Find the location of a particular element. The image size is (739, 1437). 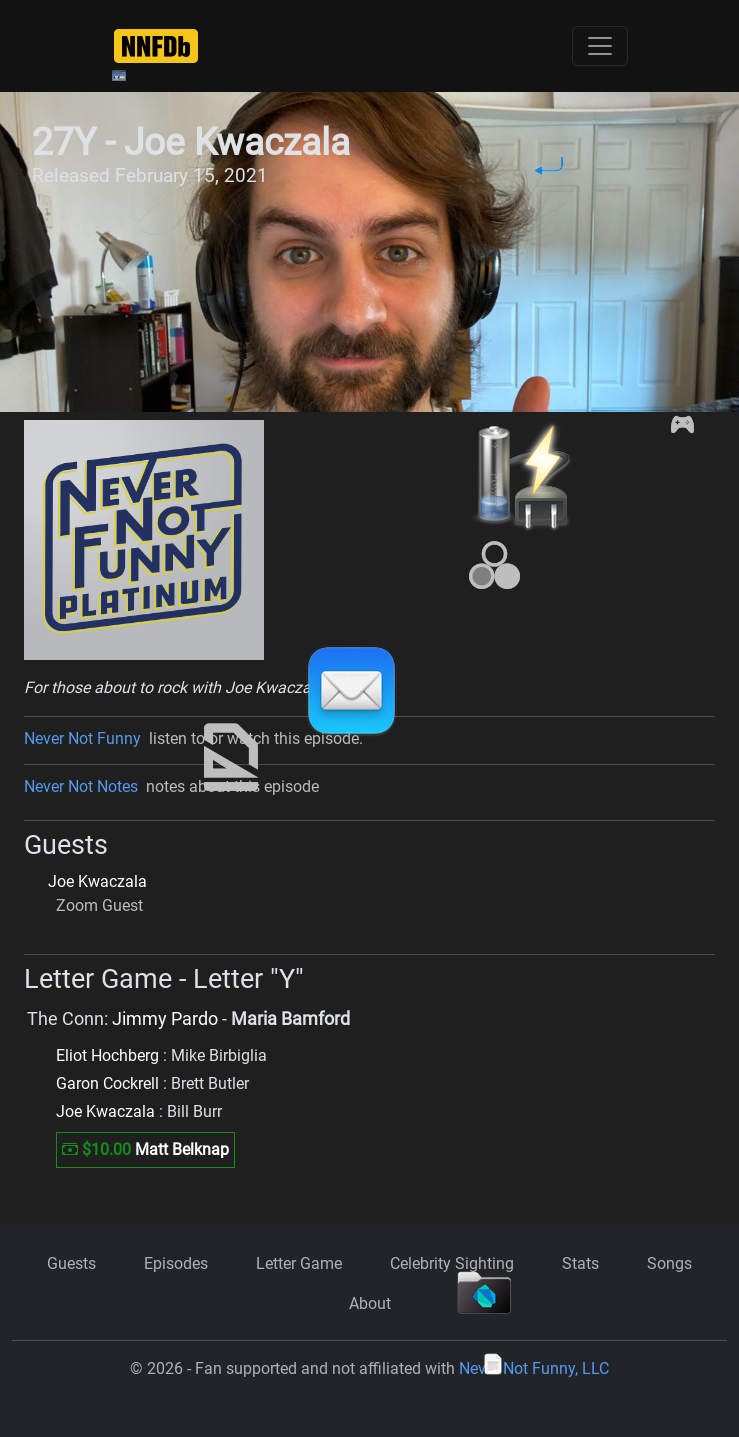

open games or gaming applications is located at coordinates (682, 424).